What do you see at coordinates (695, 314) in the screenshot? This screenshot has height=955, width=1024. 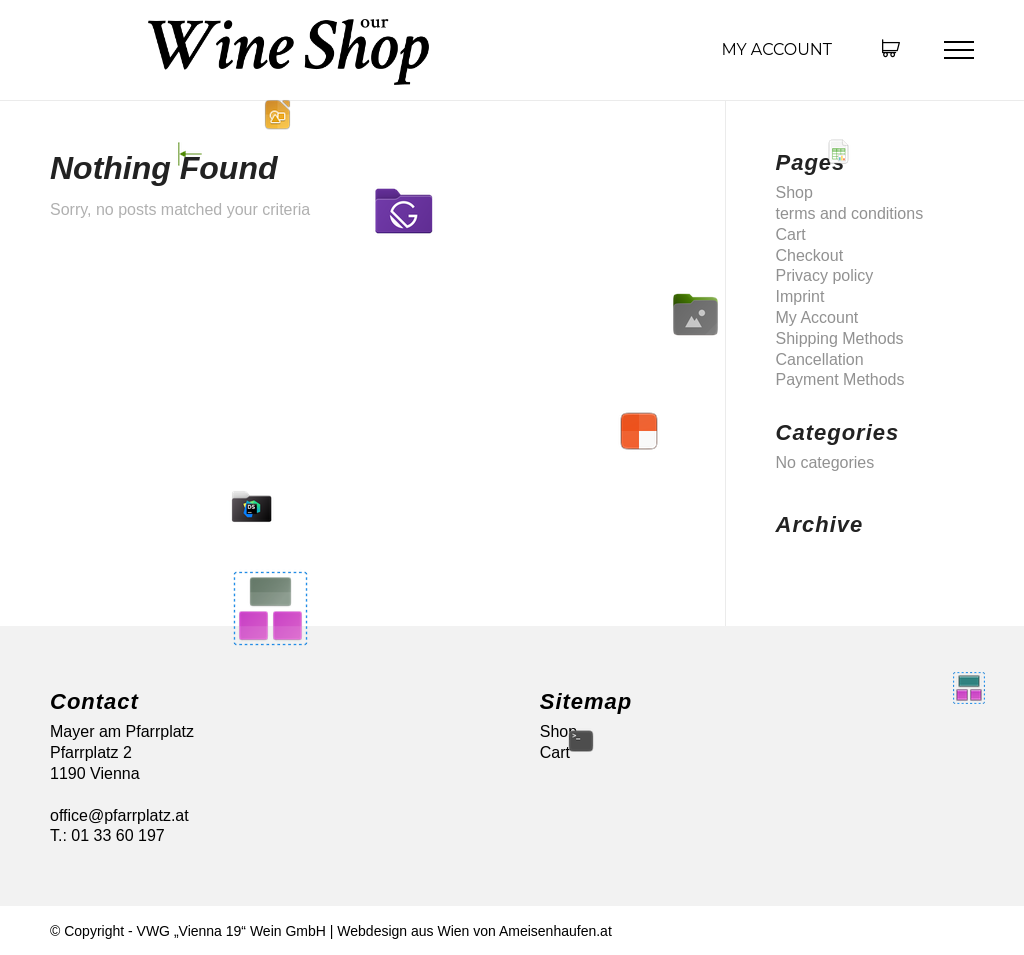 I see `open pictures folder` at bounding box center [695, 314].